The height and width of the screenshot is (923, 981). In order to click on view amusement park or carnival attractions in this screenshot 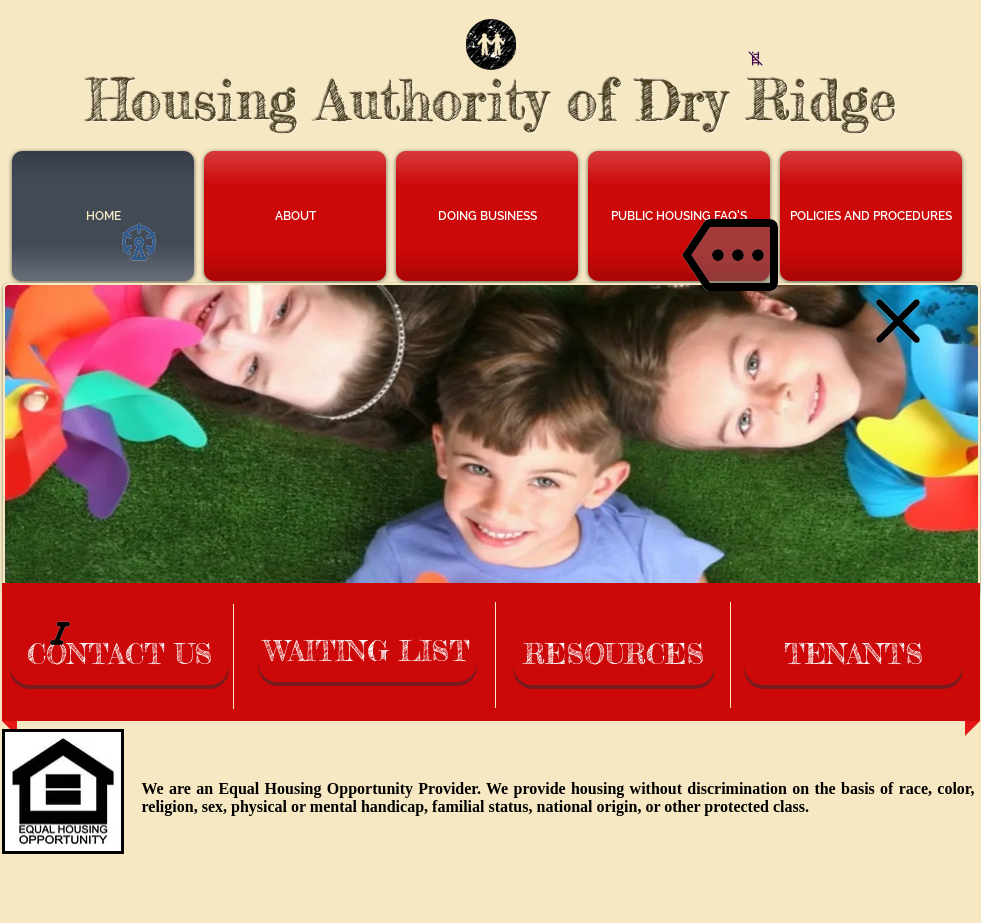, I will do `click(139, 242)`.